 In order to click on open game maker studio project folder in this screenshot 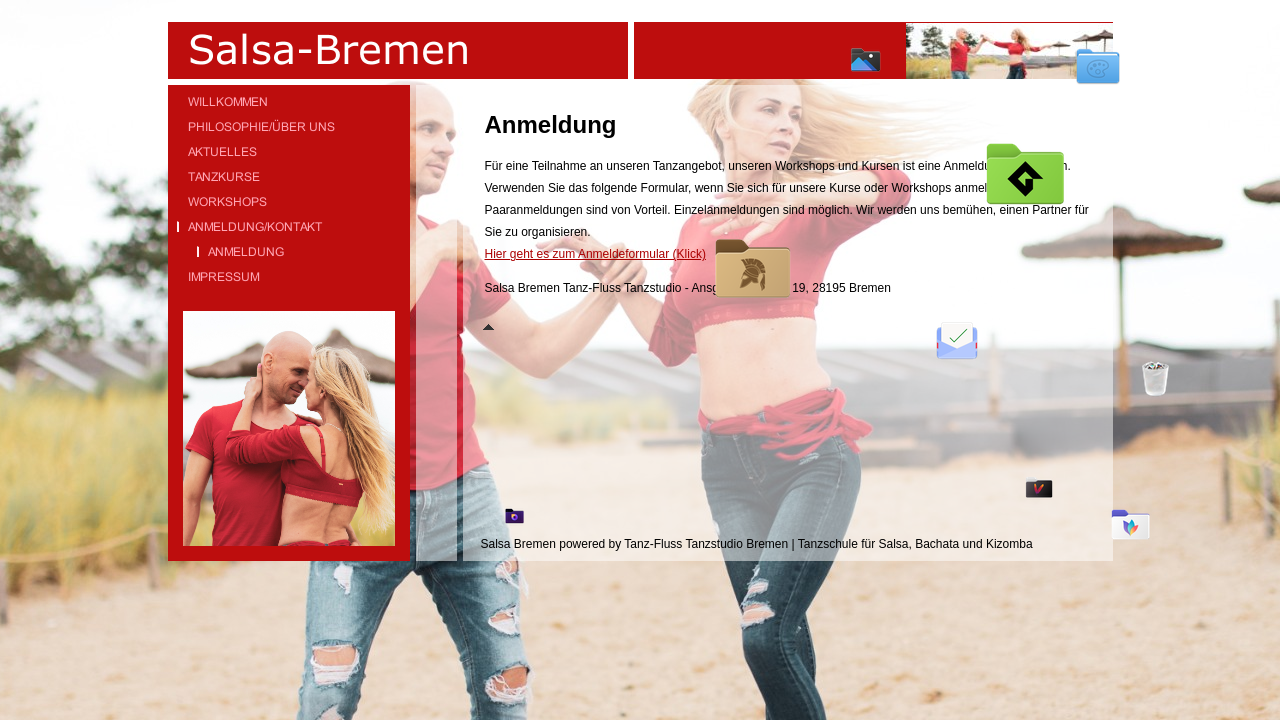, I will do `click(1025, 176)`.